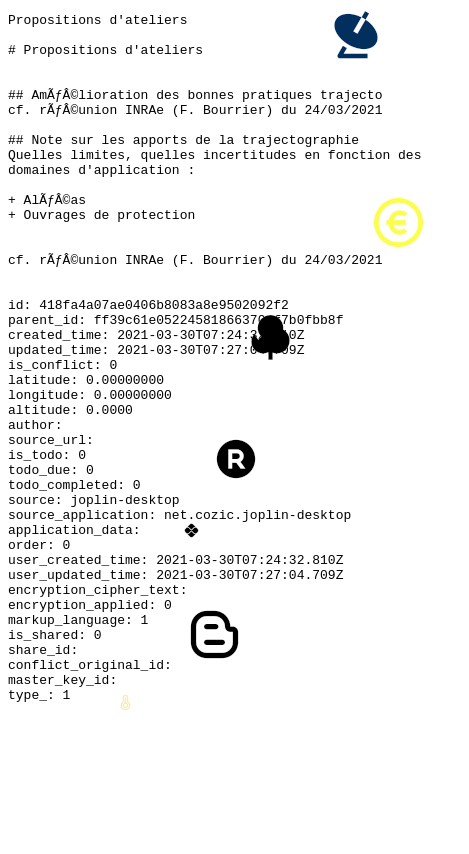 Image resolution: width=469 pixels, height=854 pixels. What do you see at coordinates (191, 530) in the screenshot?
I see `pay with pix instant payment` at bounding box center [191, 530].